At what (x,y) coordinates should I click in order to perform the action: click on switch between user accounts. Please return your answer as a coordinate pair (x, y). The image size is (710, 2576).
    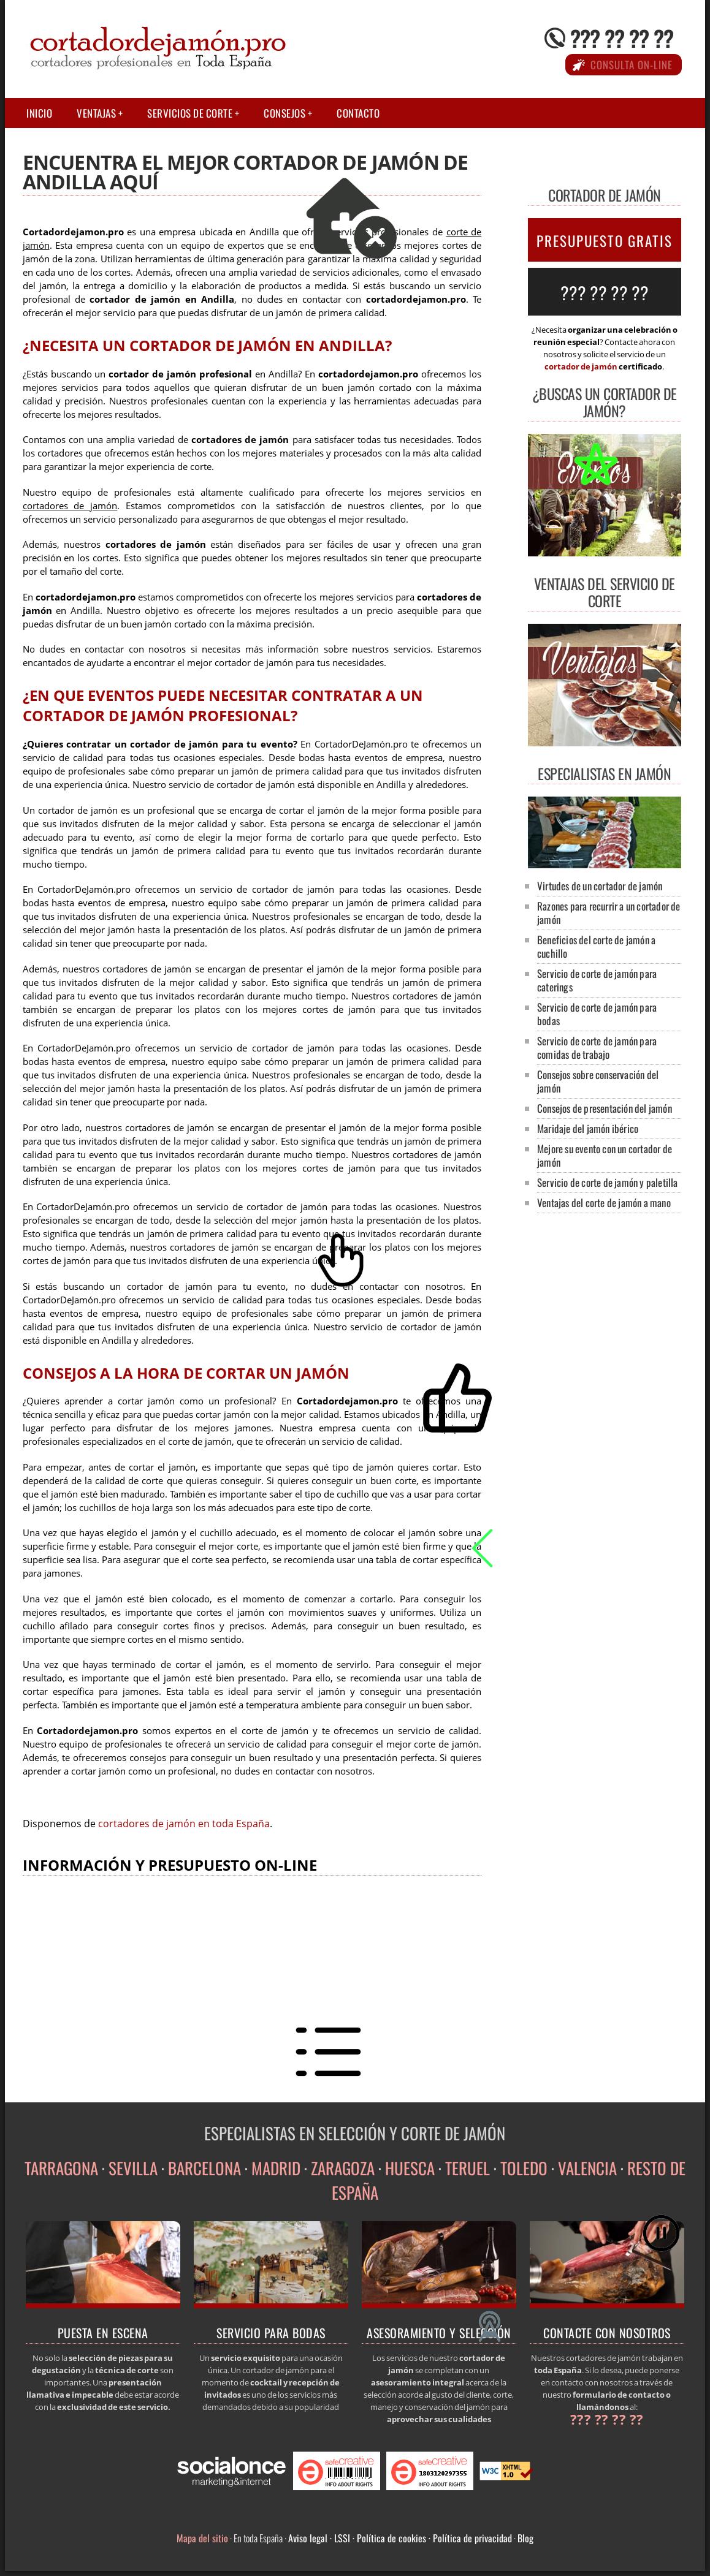
    Looking at the image, I should click on (431, 2279).